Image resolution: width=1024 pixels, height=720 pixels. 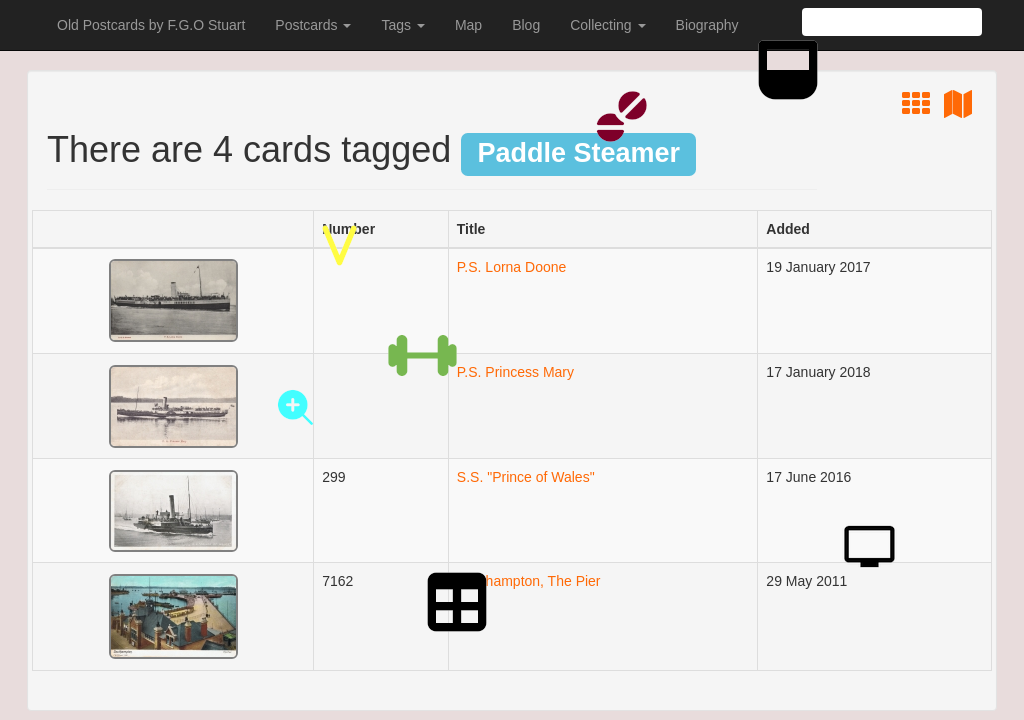 I want to click on access medication or pharmacy information, so click(x=621, y=116).